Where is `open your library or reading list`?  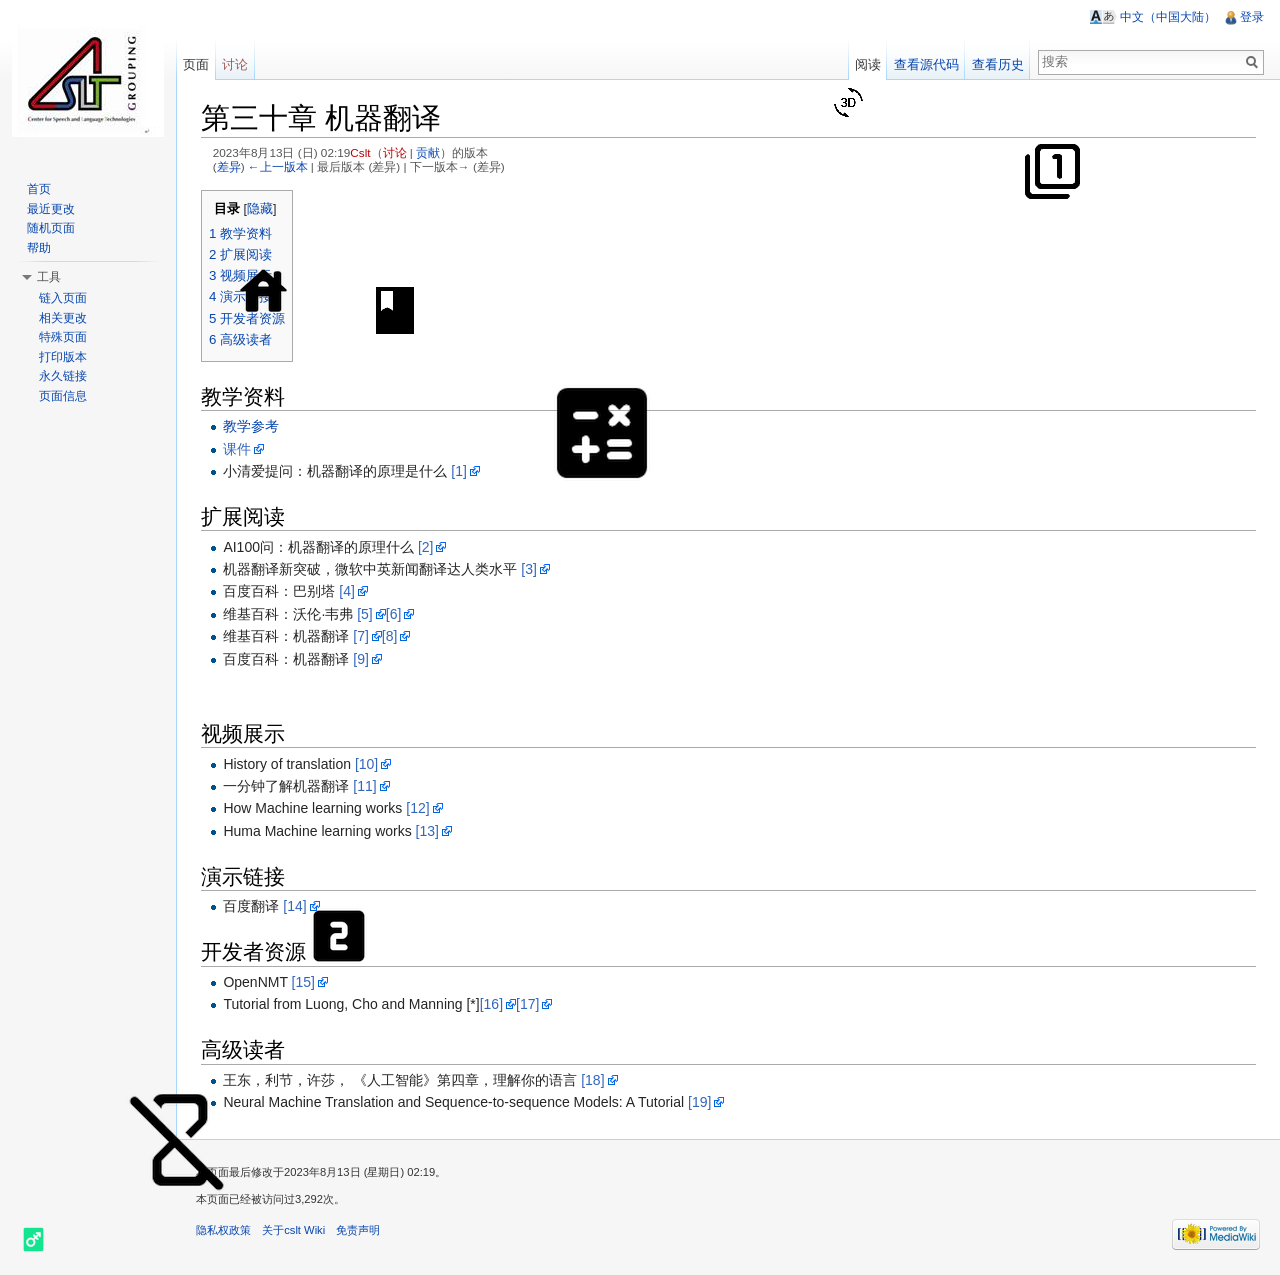
open your library or reading list is located at coordinates (395, 310).